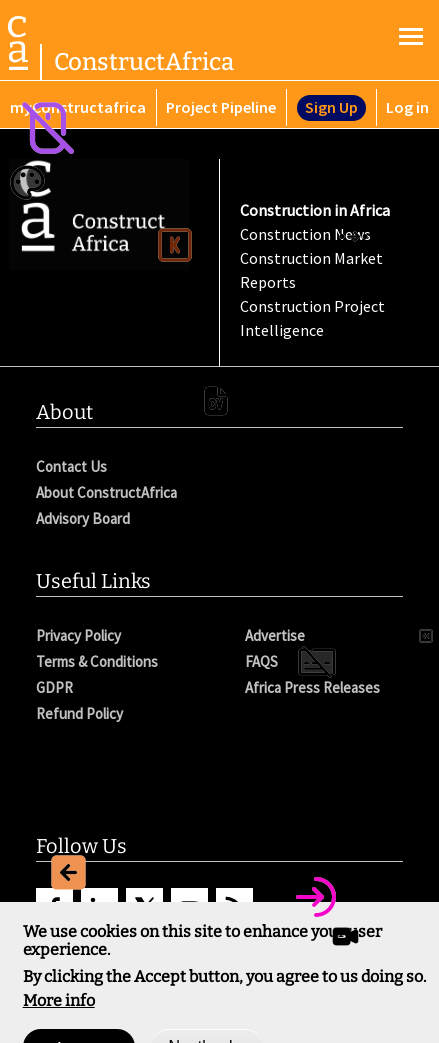  I want to click on go back to previous section, so click(426, 636).